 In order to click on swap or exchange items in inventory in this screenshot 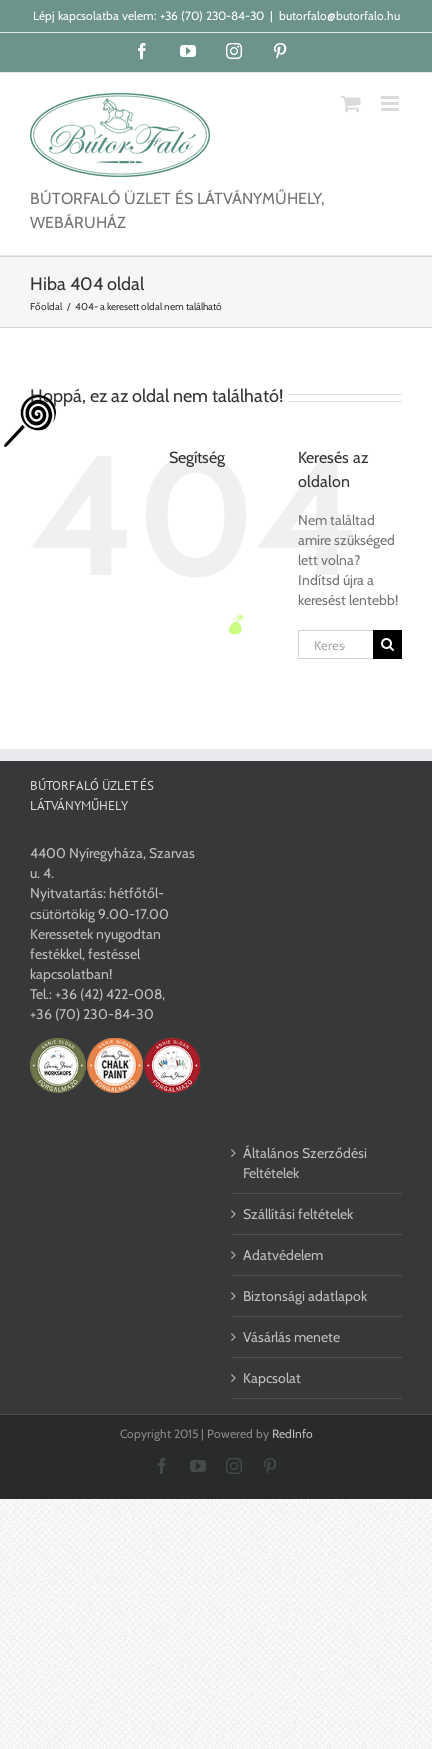, I will do `click(236, 624)`.